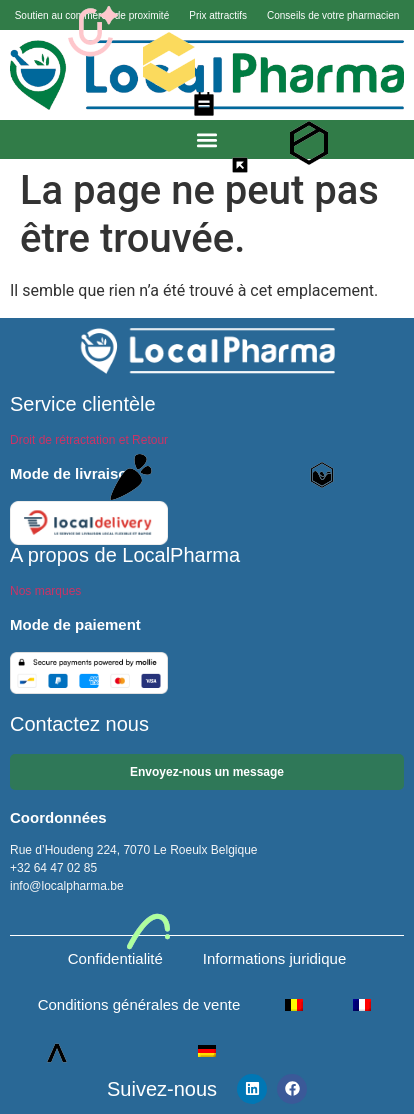  Describe the element at coordinates (322, 475) in the screenshot. I see `chart.js library logo` at that location.